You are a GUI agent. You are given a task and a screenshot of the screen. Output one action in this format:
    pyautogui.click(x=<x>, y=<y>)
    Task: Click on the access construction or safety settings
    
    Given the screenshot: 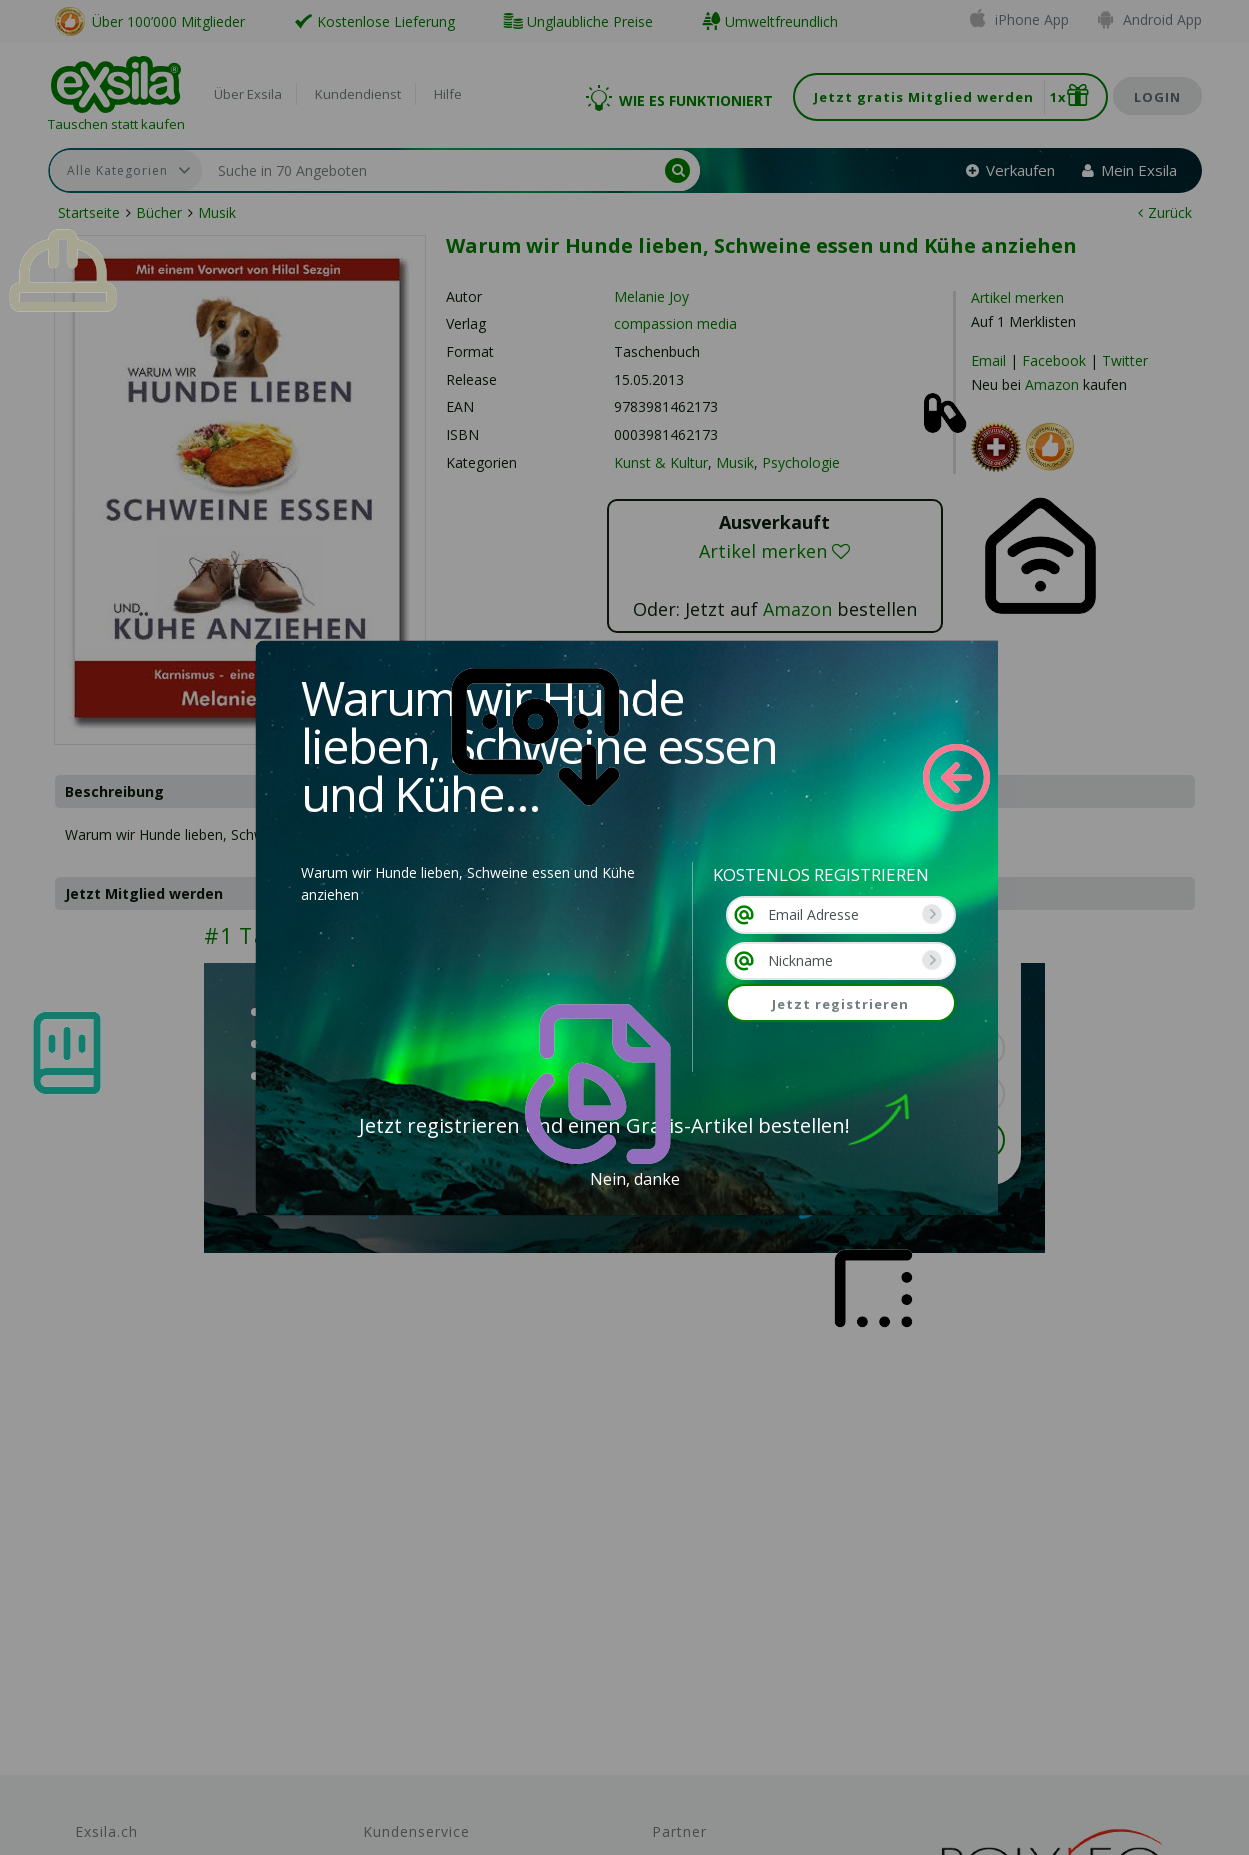 What is the action you would take?
    pyautogui.click(x=63, y=273)
    